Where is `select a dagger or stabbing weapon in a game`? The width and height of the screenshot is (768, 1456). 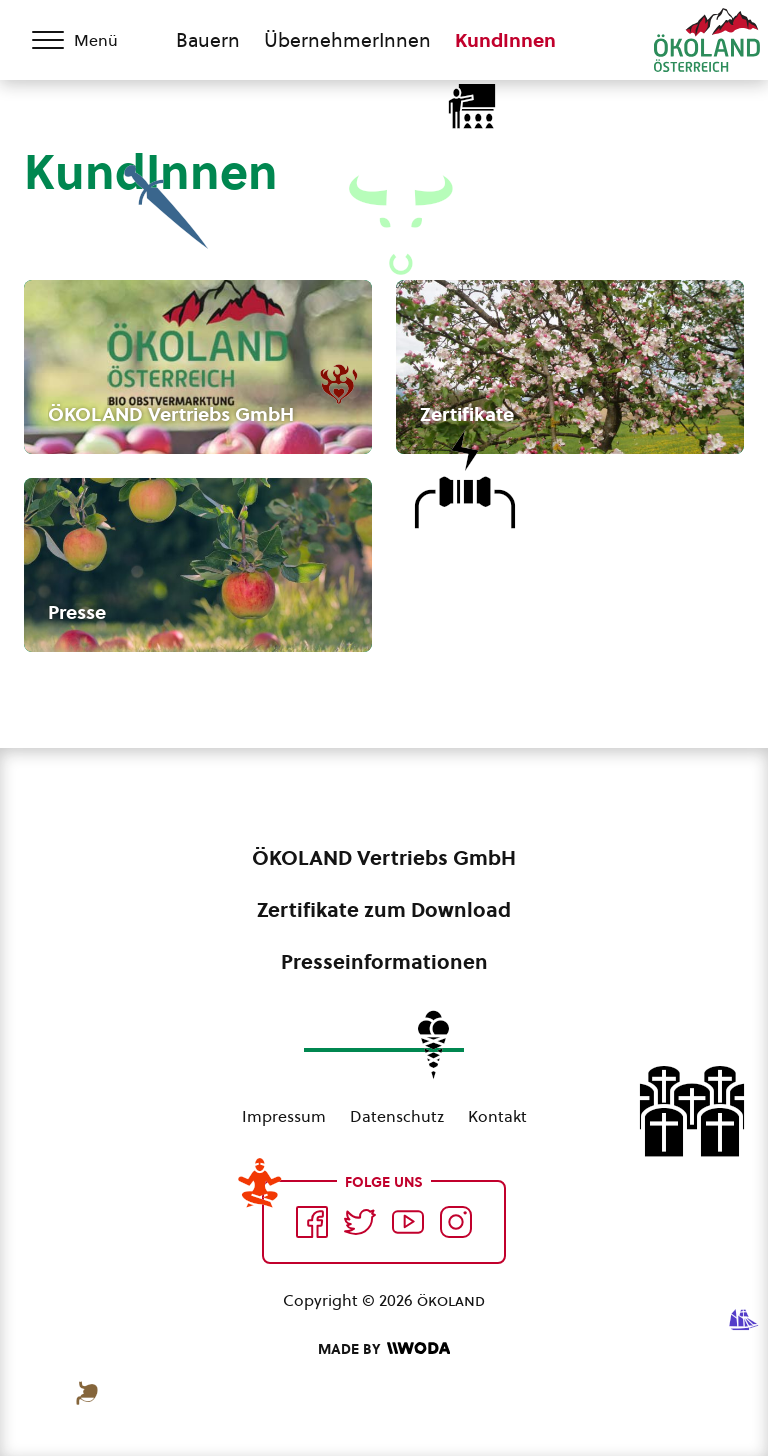 select a dagger or stabbing weapon in a game is located at coordinates (166, 207).